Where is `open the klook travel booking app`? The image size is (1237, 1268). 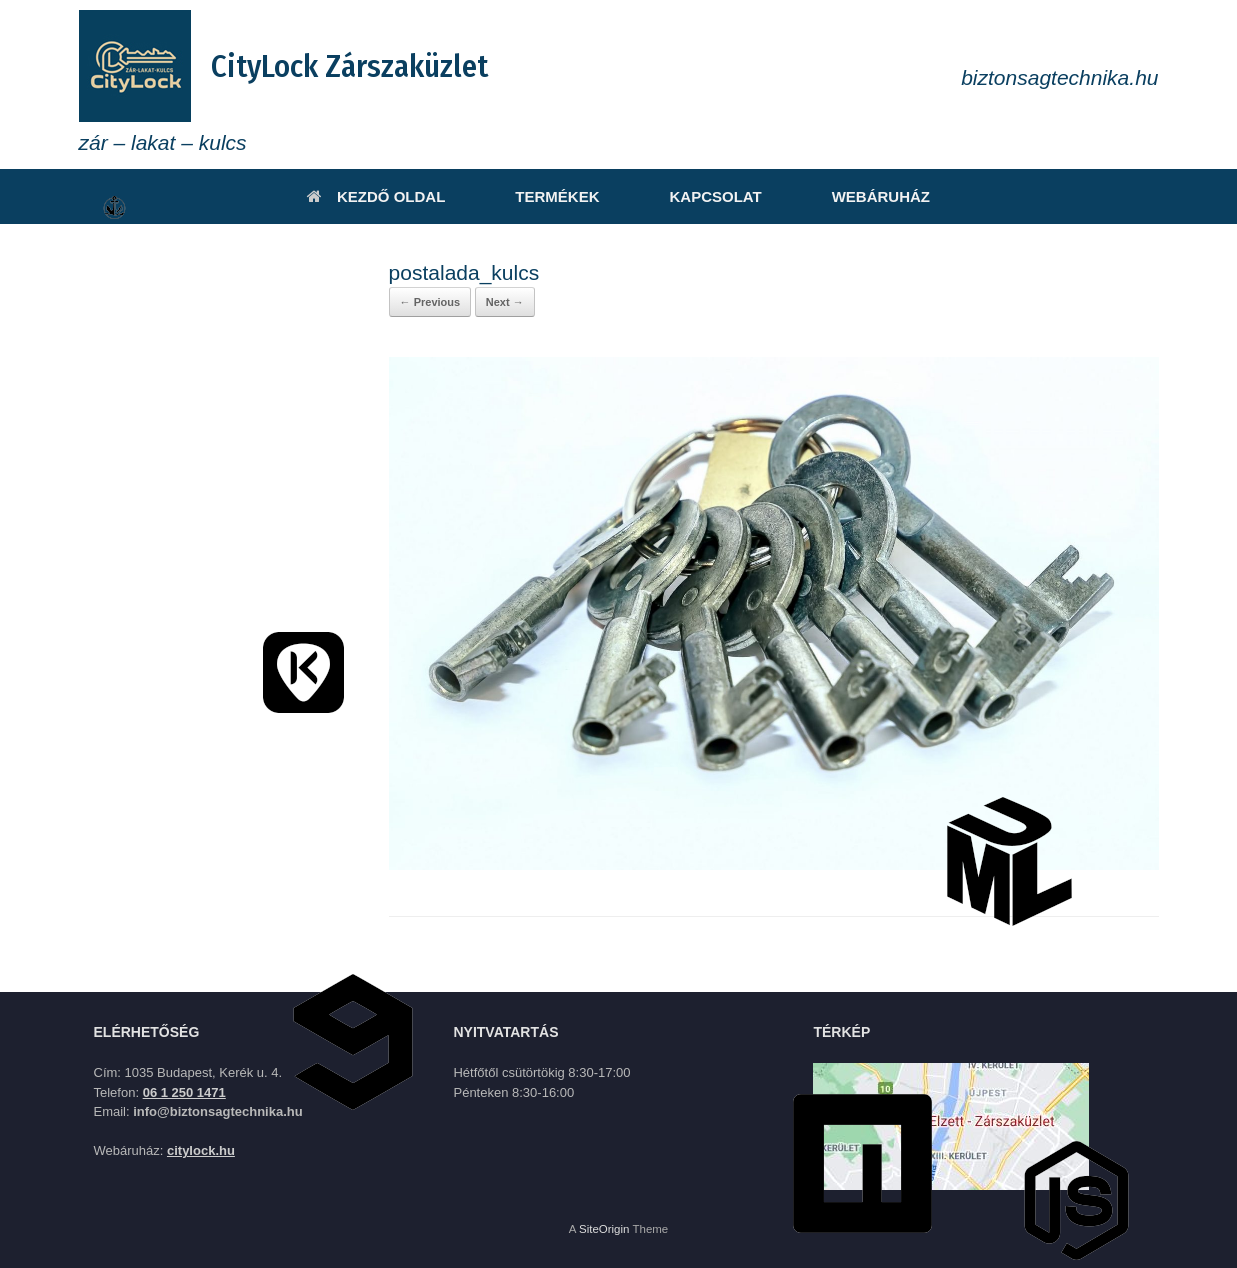
open the klook travel booking app is located at coordinates (303, 672).